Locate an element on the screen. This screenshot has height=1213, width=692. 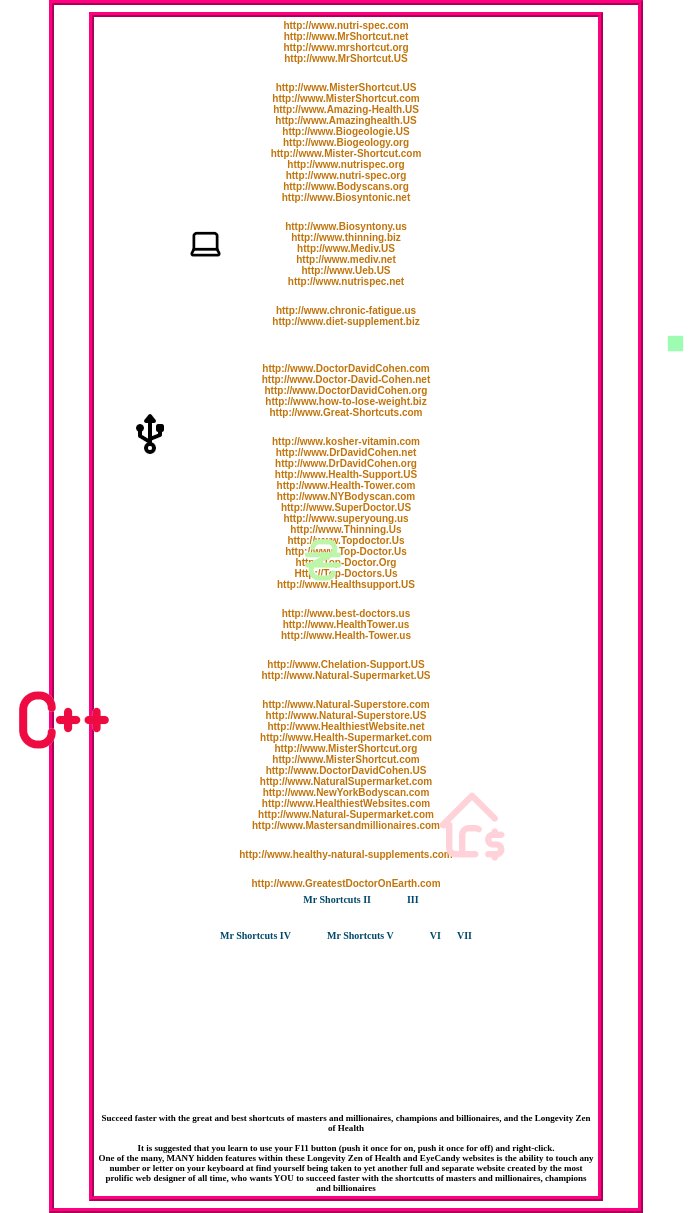
indicates Ukrainian hryvnia currency is located at coordinates (323, 560).